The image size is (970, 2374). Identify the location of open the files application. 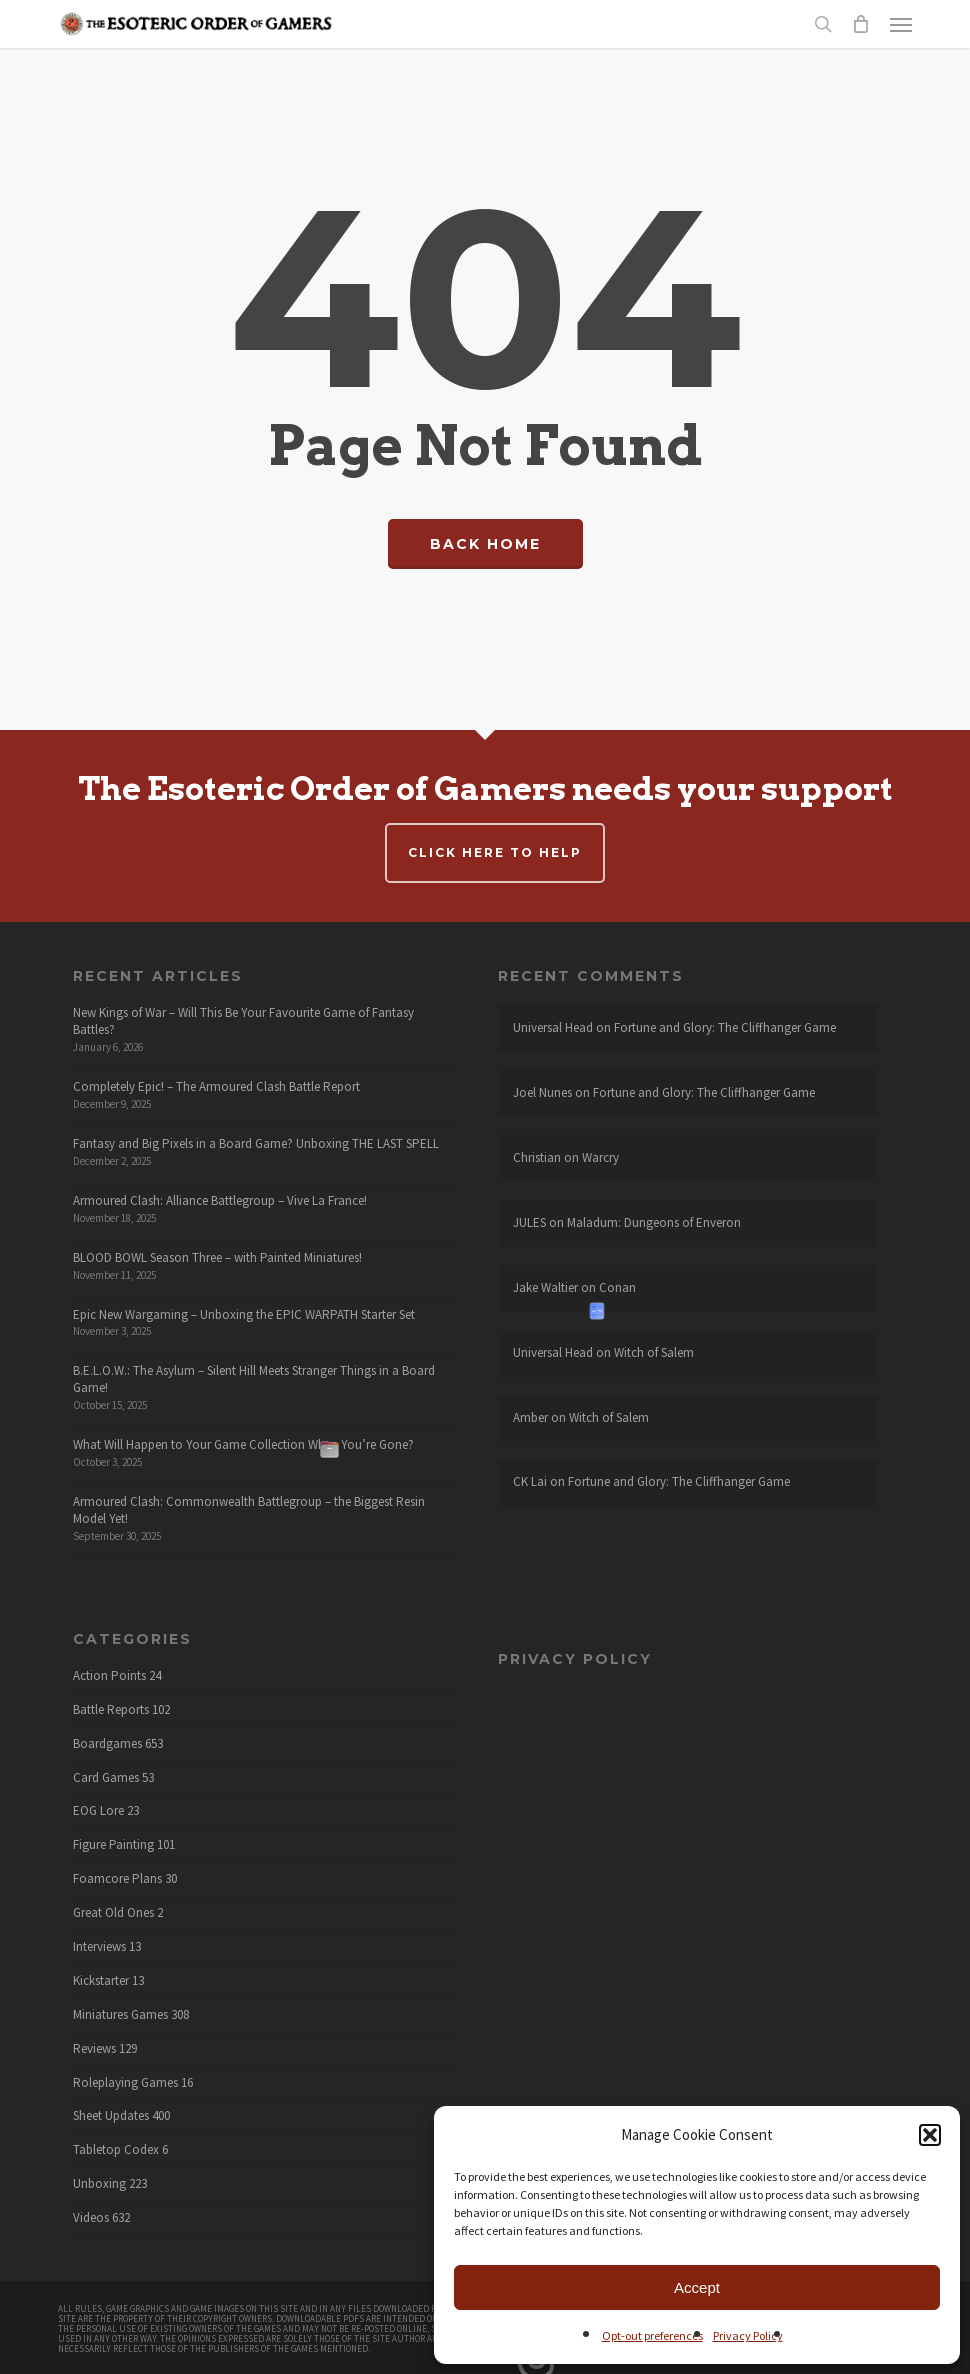
(329, 1449).